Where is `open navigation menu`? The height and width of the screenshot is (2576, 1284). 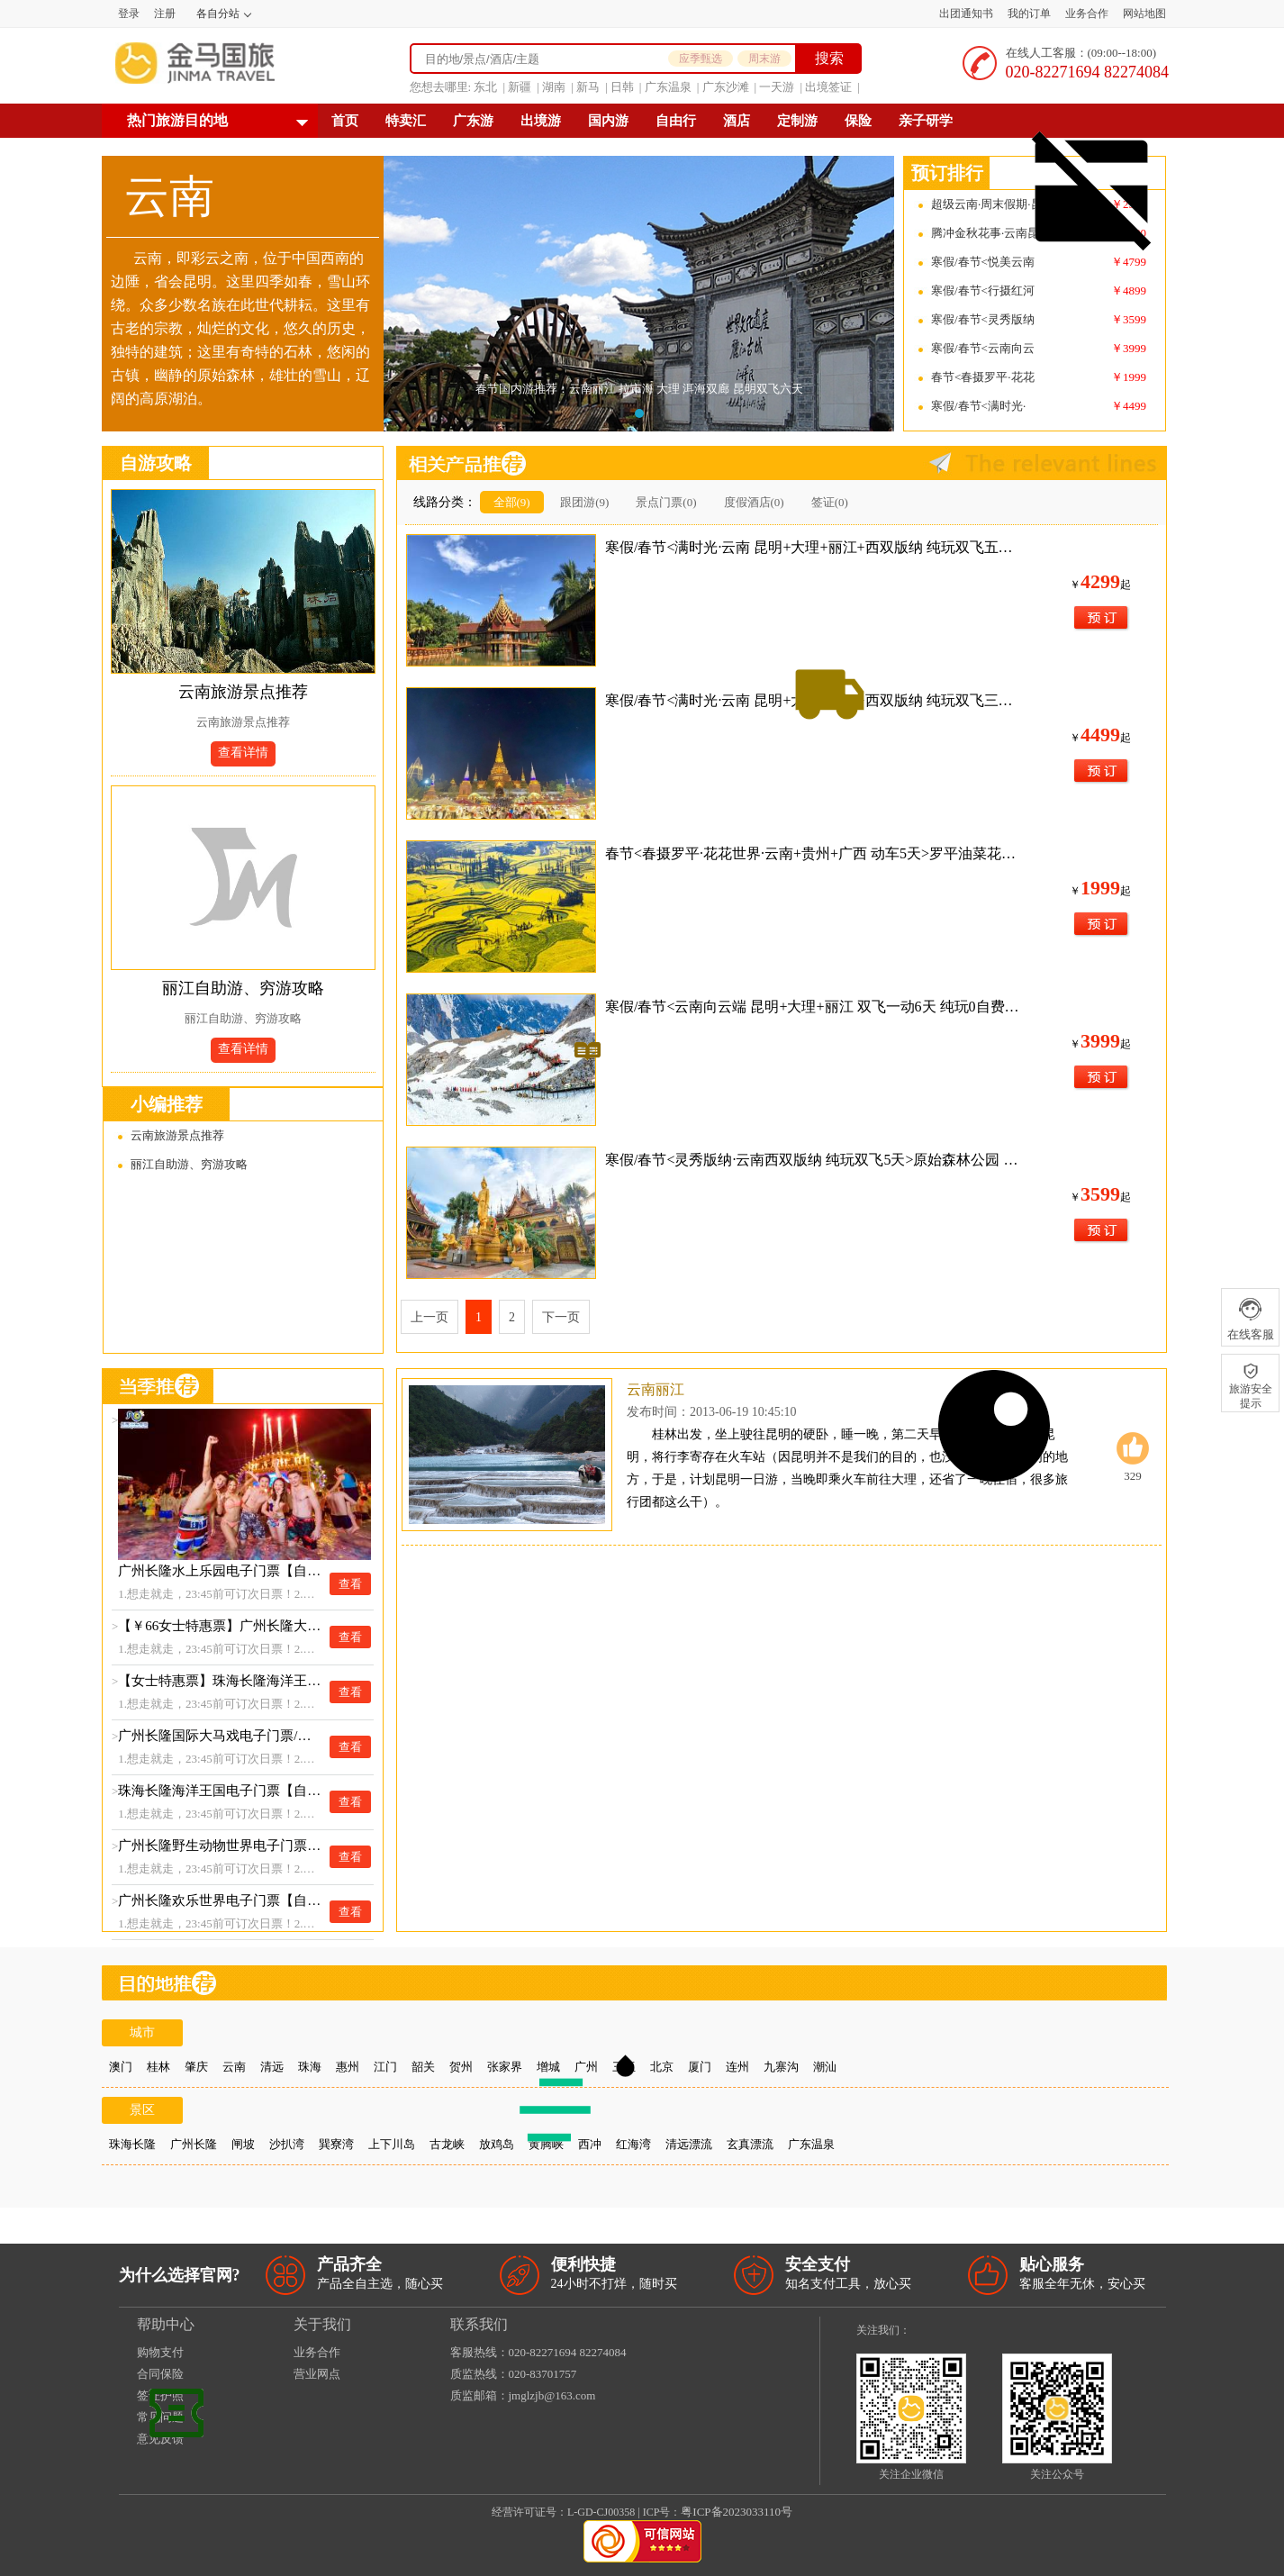
open navigation menu is located at coordinates (555, 2109).